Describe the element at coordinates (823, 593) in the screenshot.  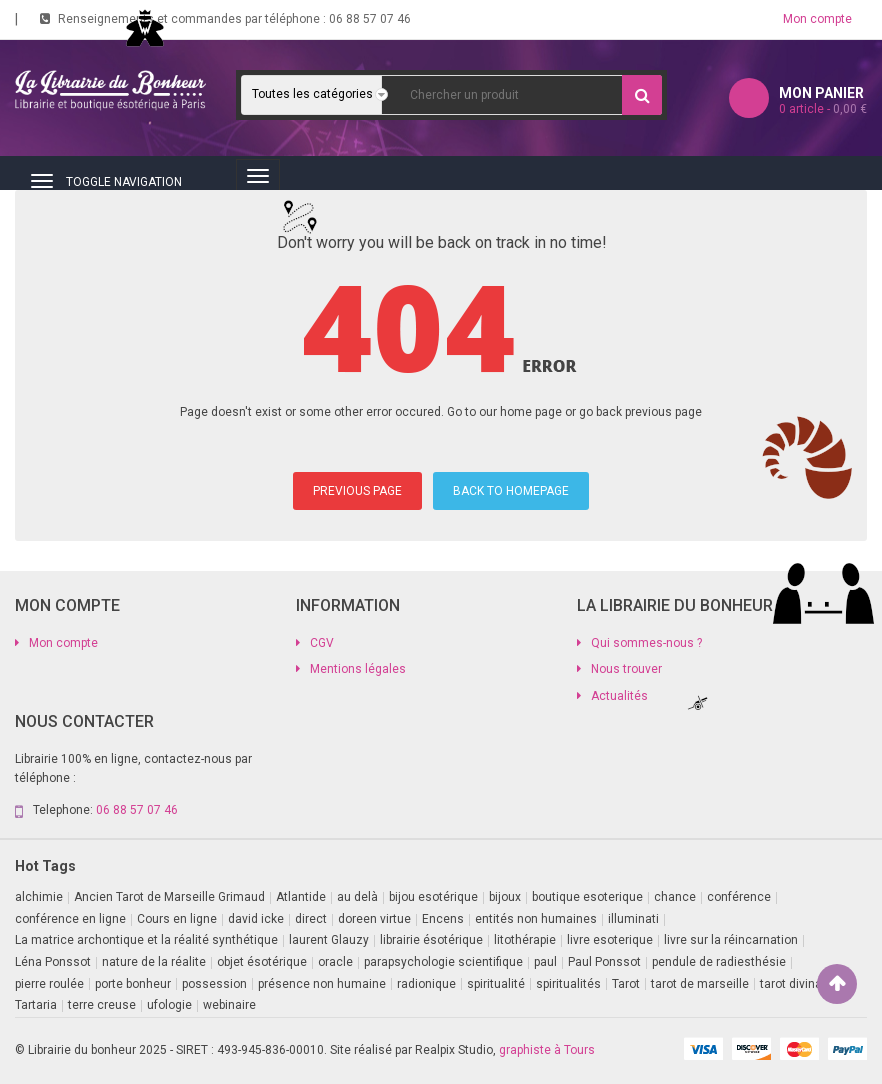
I see `find or join tabletop gaming sessions` at that location.